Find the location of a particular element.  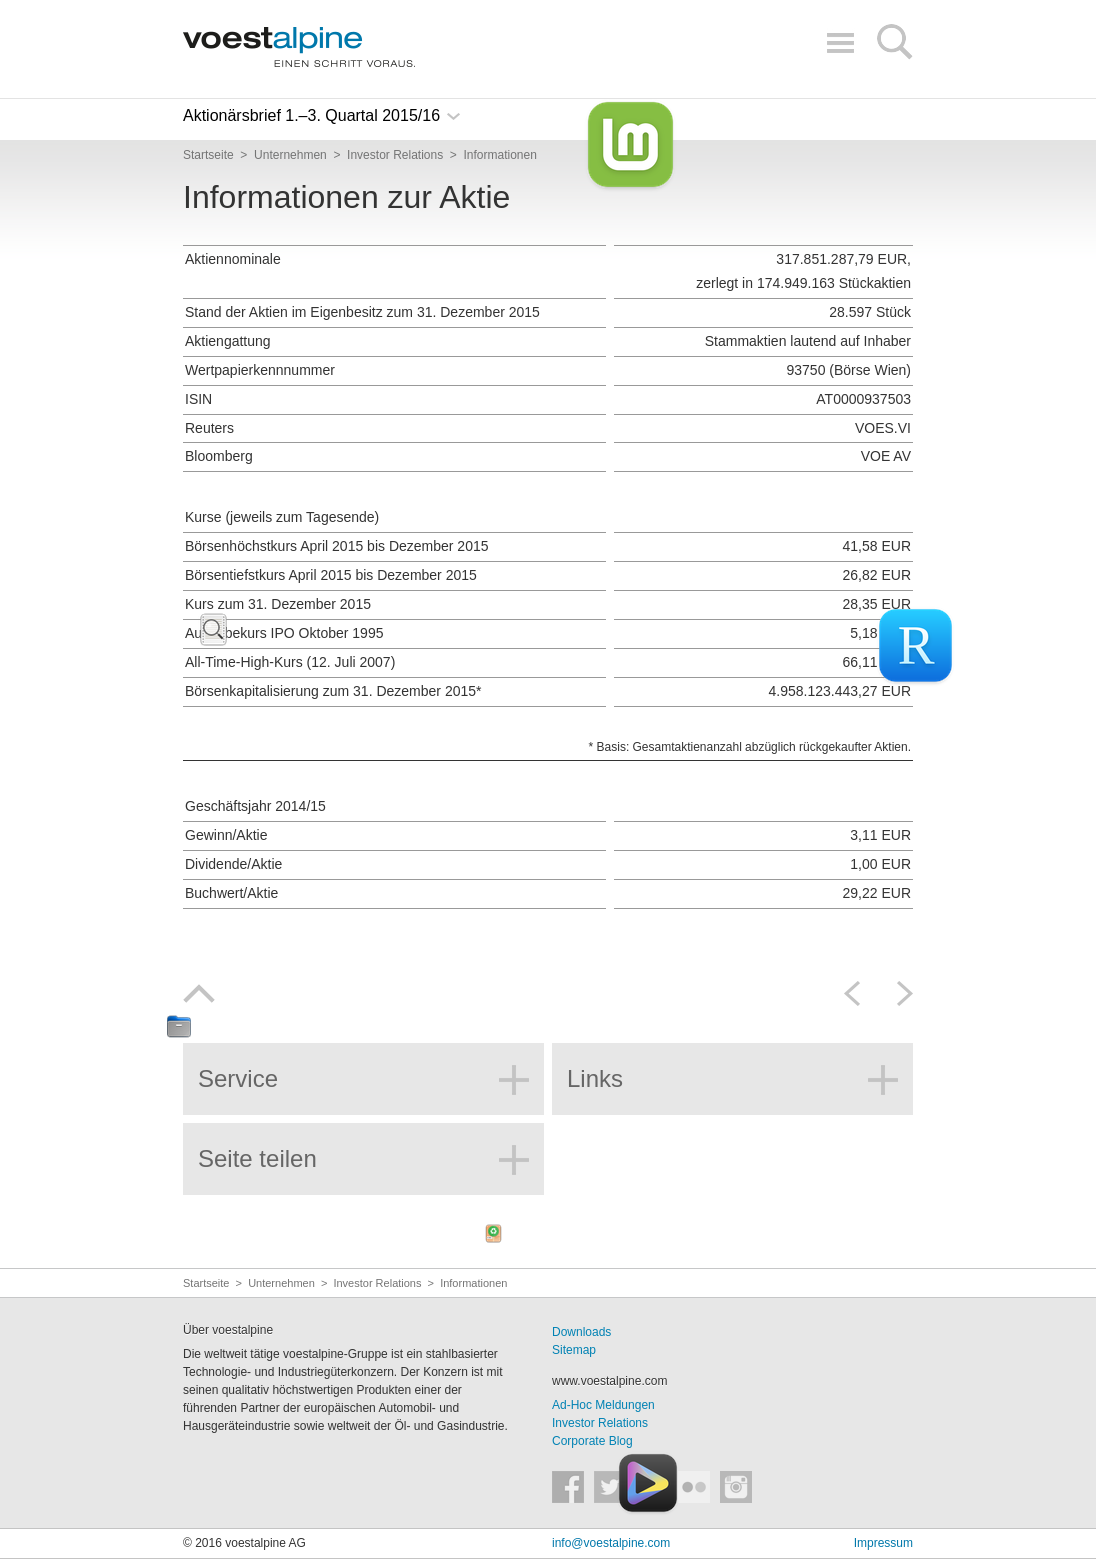

open RStudio application is located at coordinates (915, 645).